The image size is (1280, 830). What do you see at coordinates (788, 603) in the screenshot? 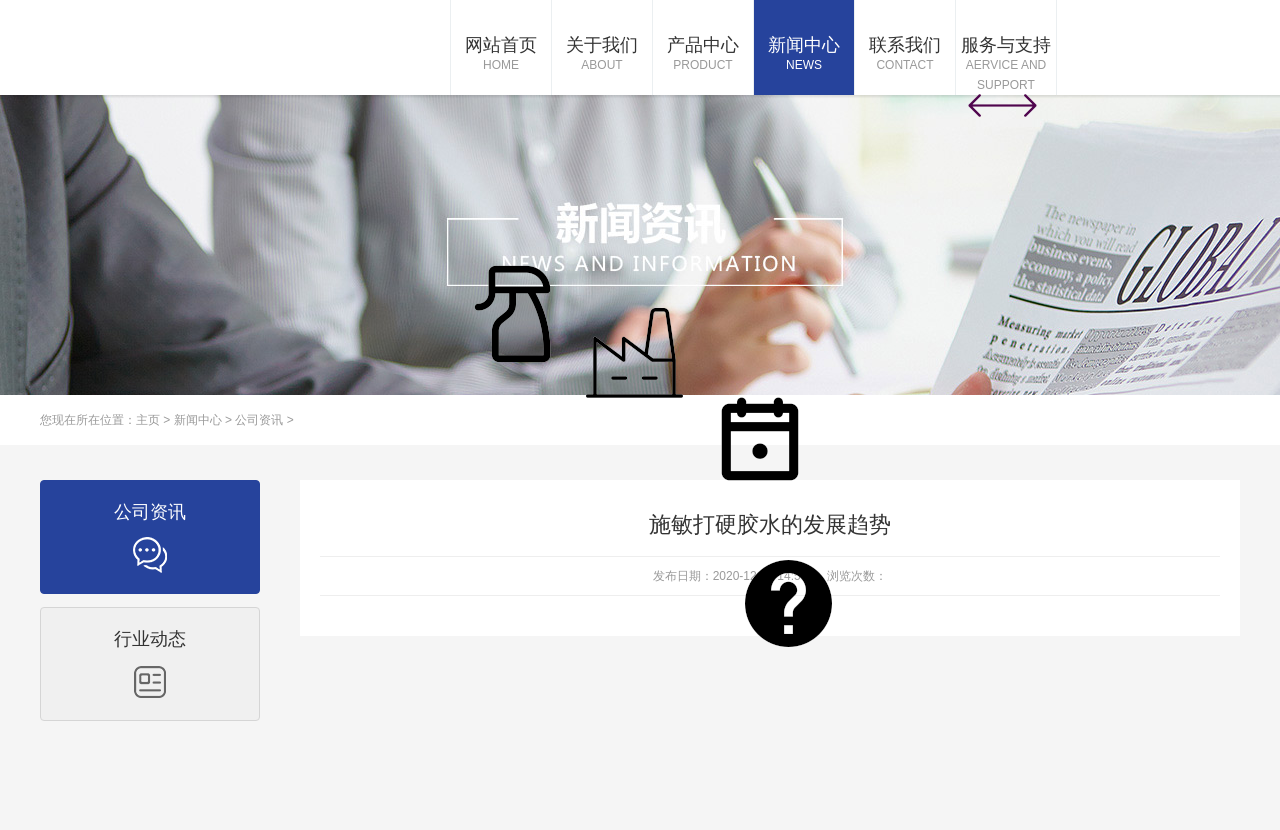
I see `access help or support` at bounding box center [788, 603].